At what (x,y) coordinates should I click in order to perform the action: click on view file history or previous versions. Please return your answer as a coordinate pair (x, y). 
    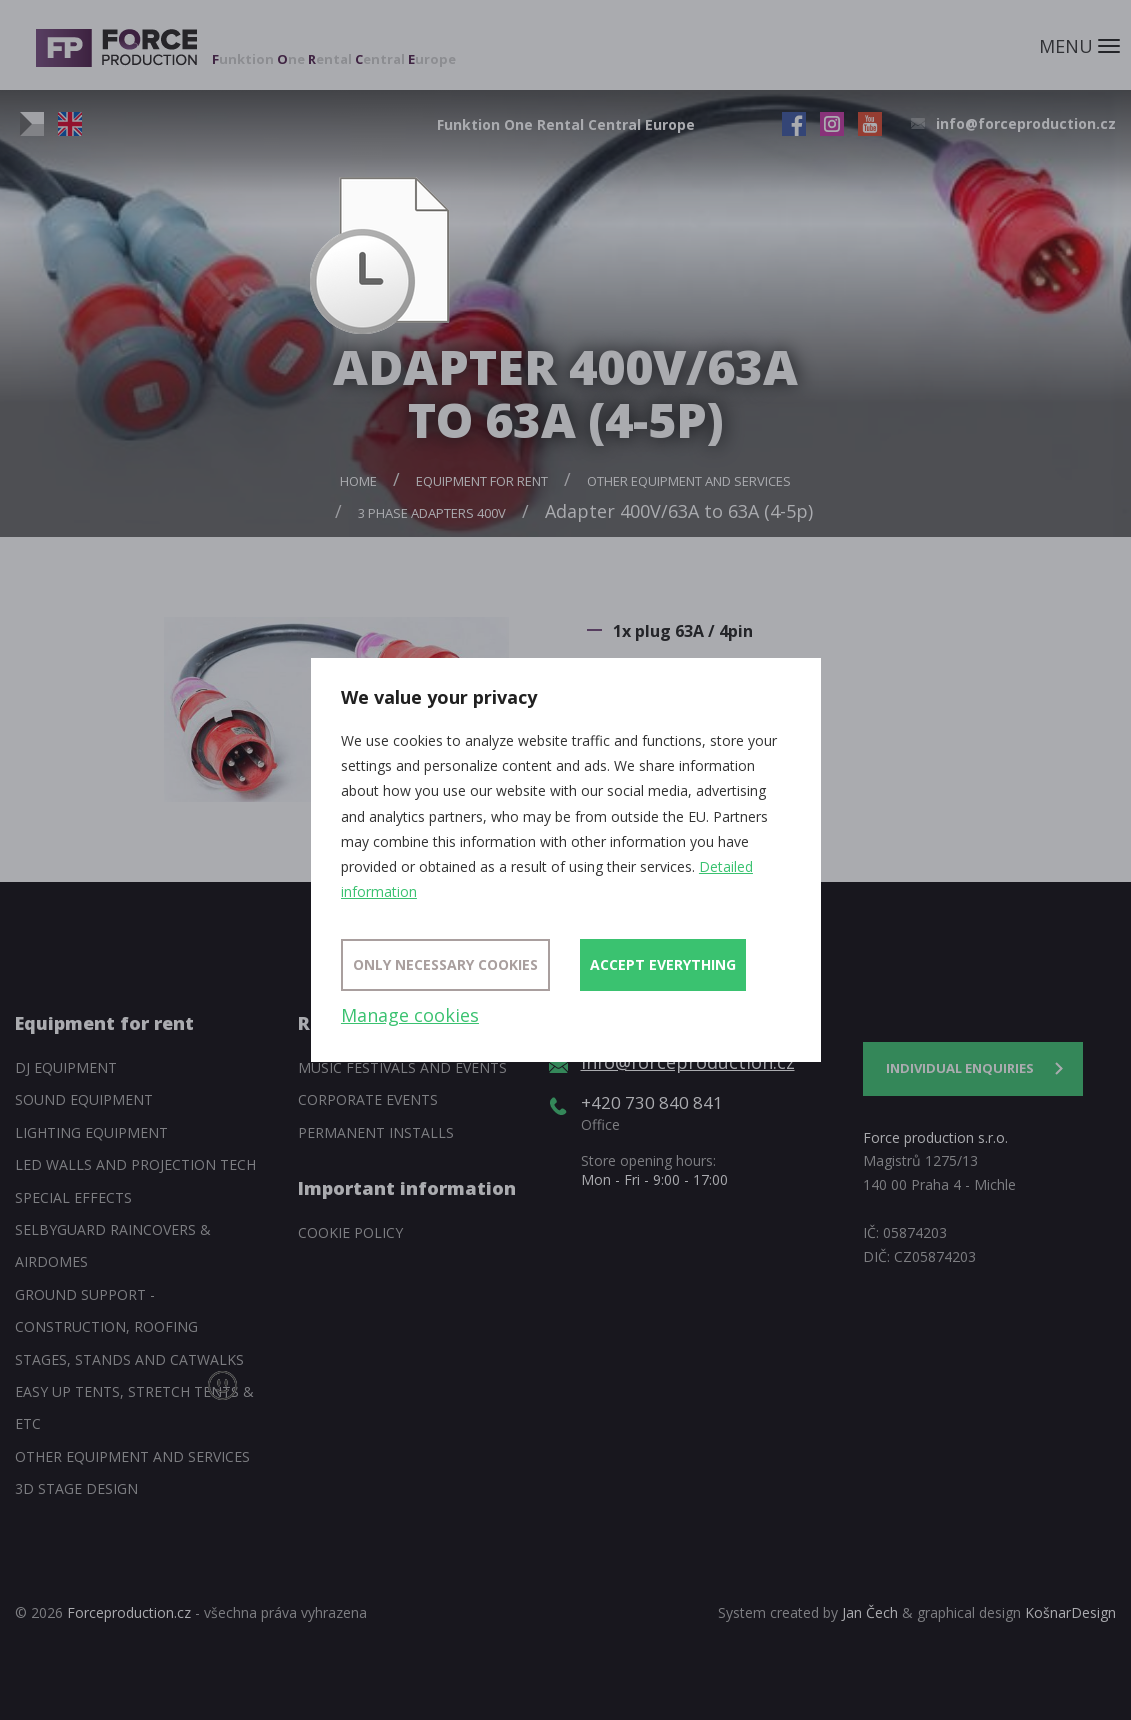
    Looking at the image, I should click on (394, 250).